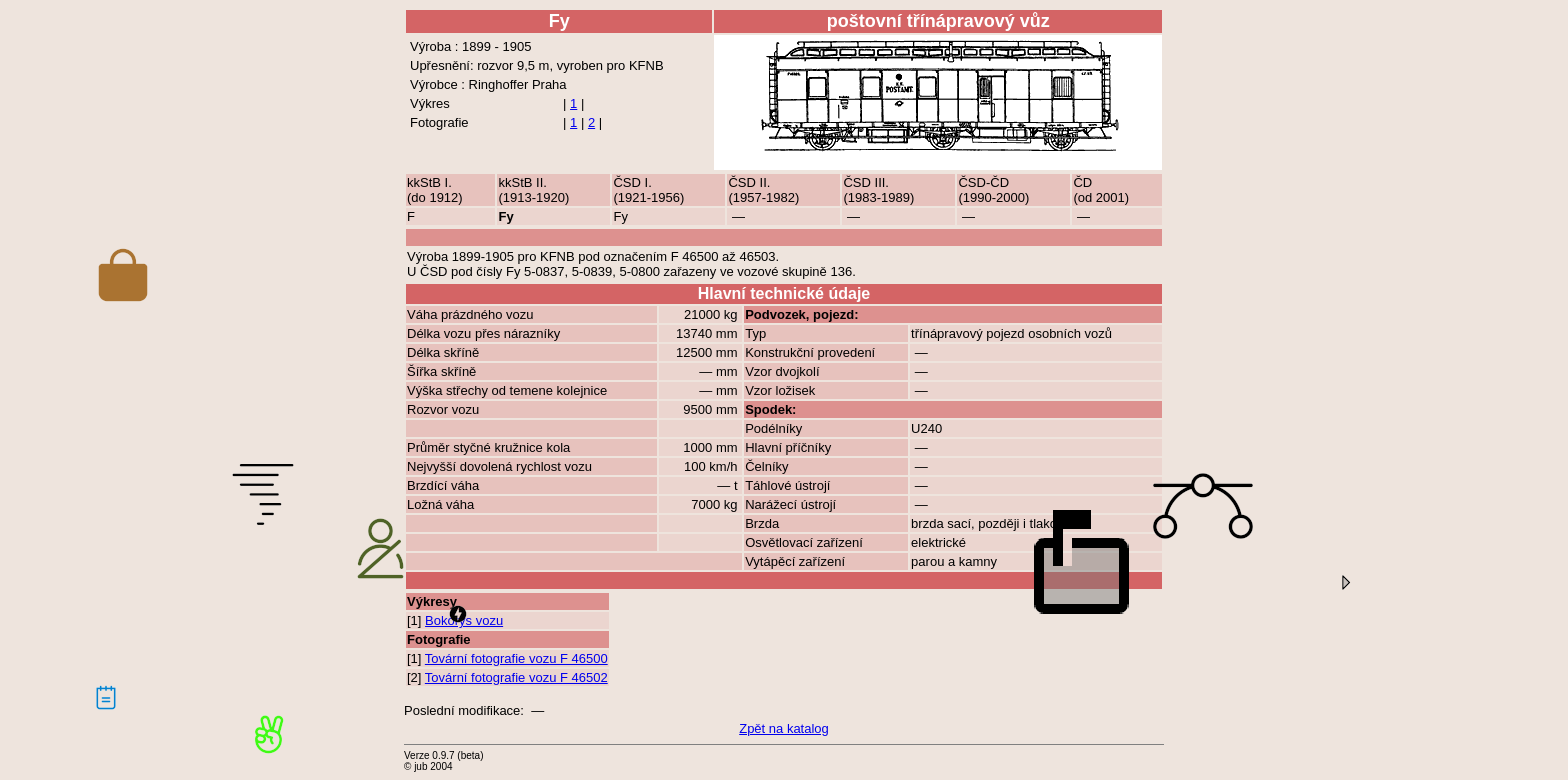  I want to click on edit vector path or bezier curve, so click(1203, 506).